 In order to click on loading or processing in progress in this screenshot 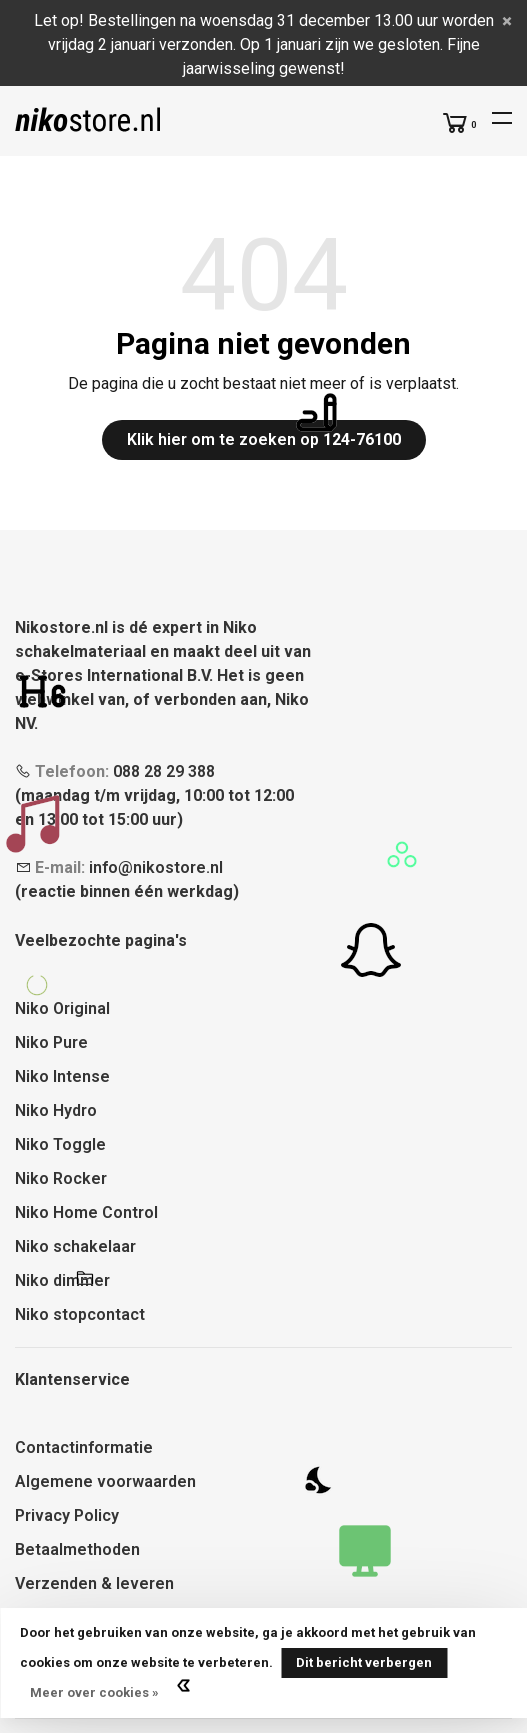, I will do `click(37, 985)`.